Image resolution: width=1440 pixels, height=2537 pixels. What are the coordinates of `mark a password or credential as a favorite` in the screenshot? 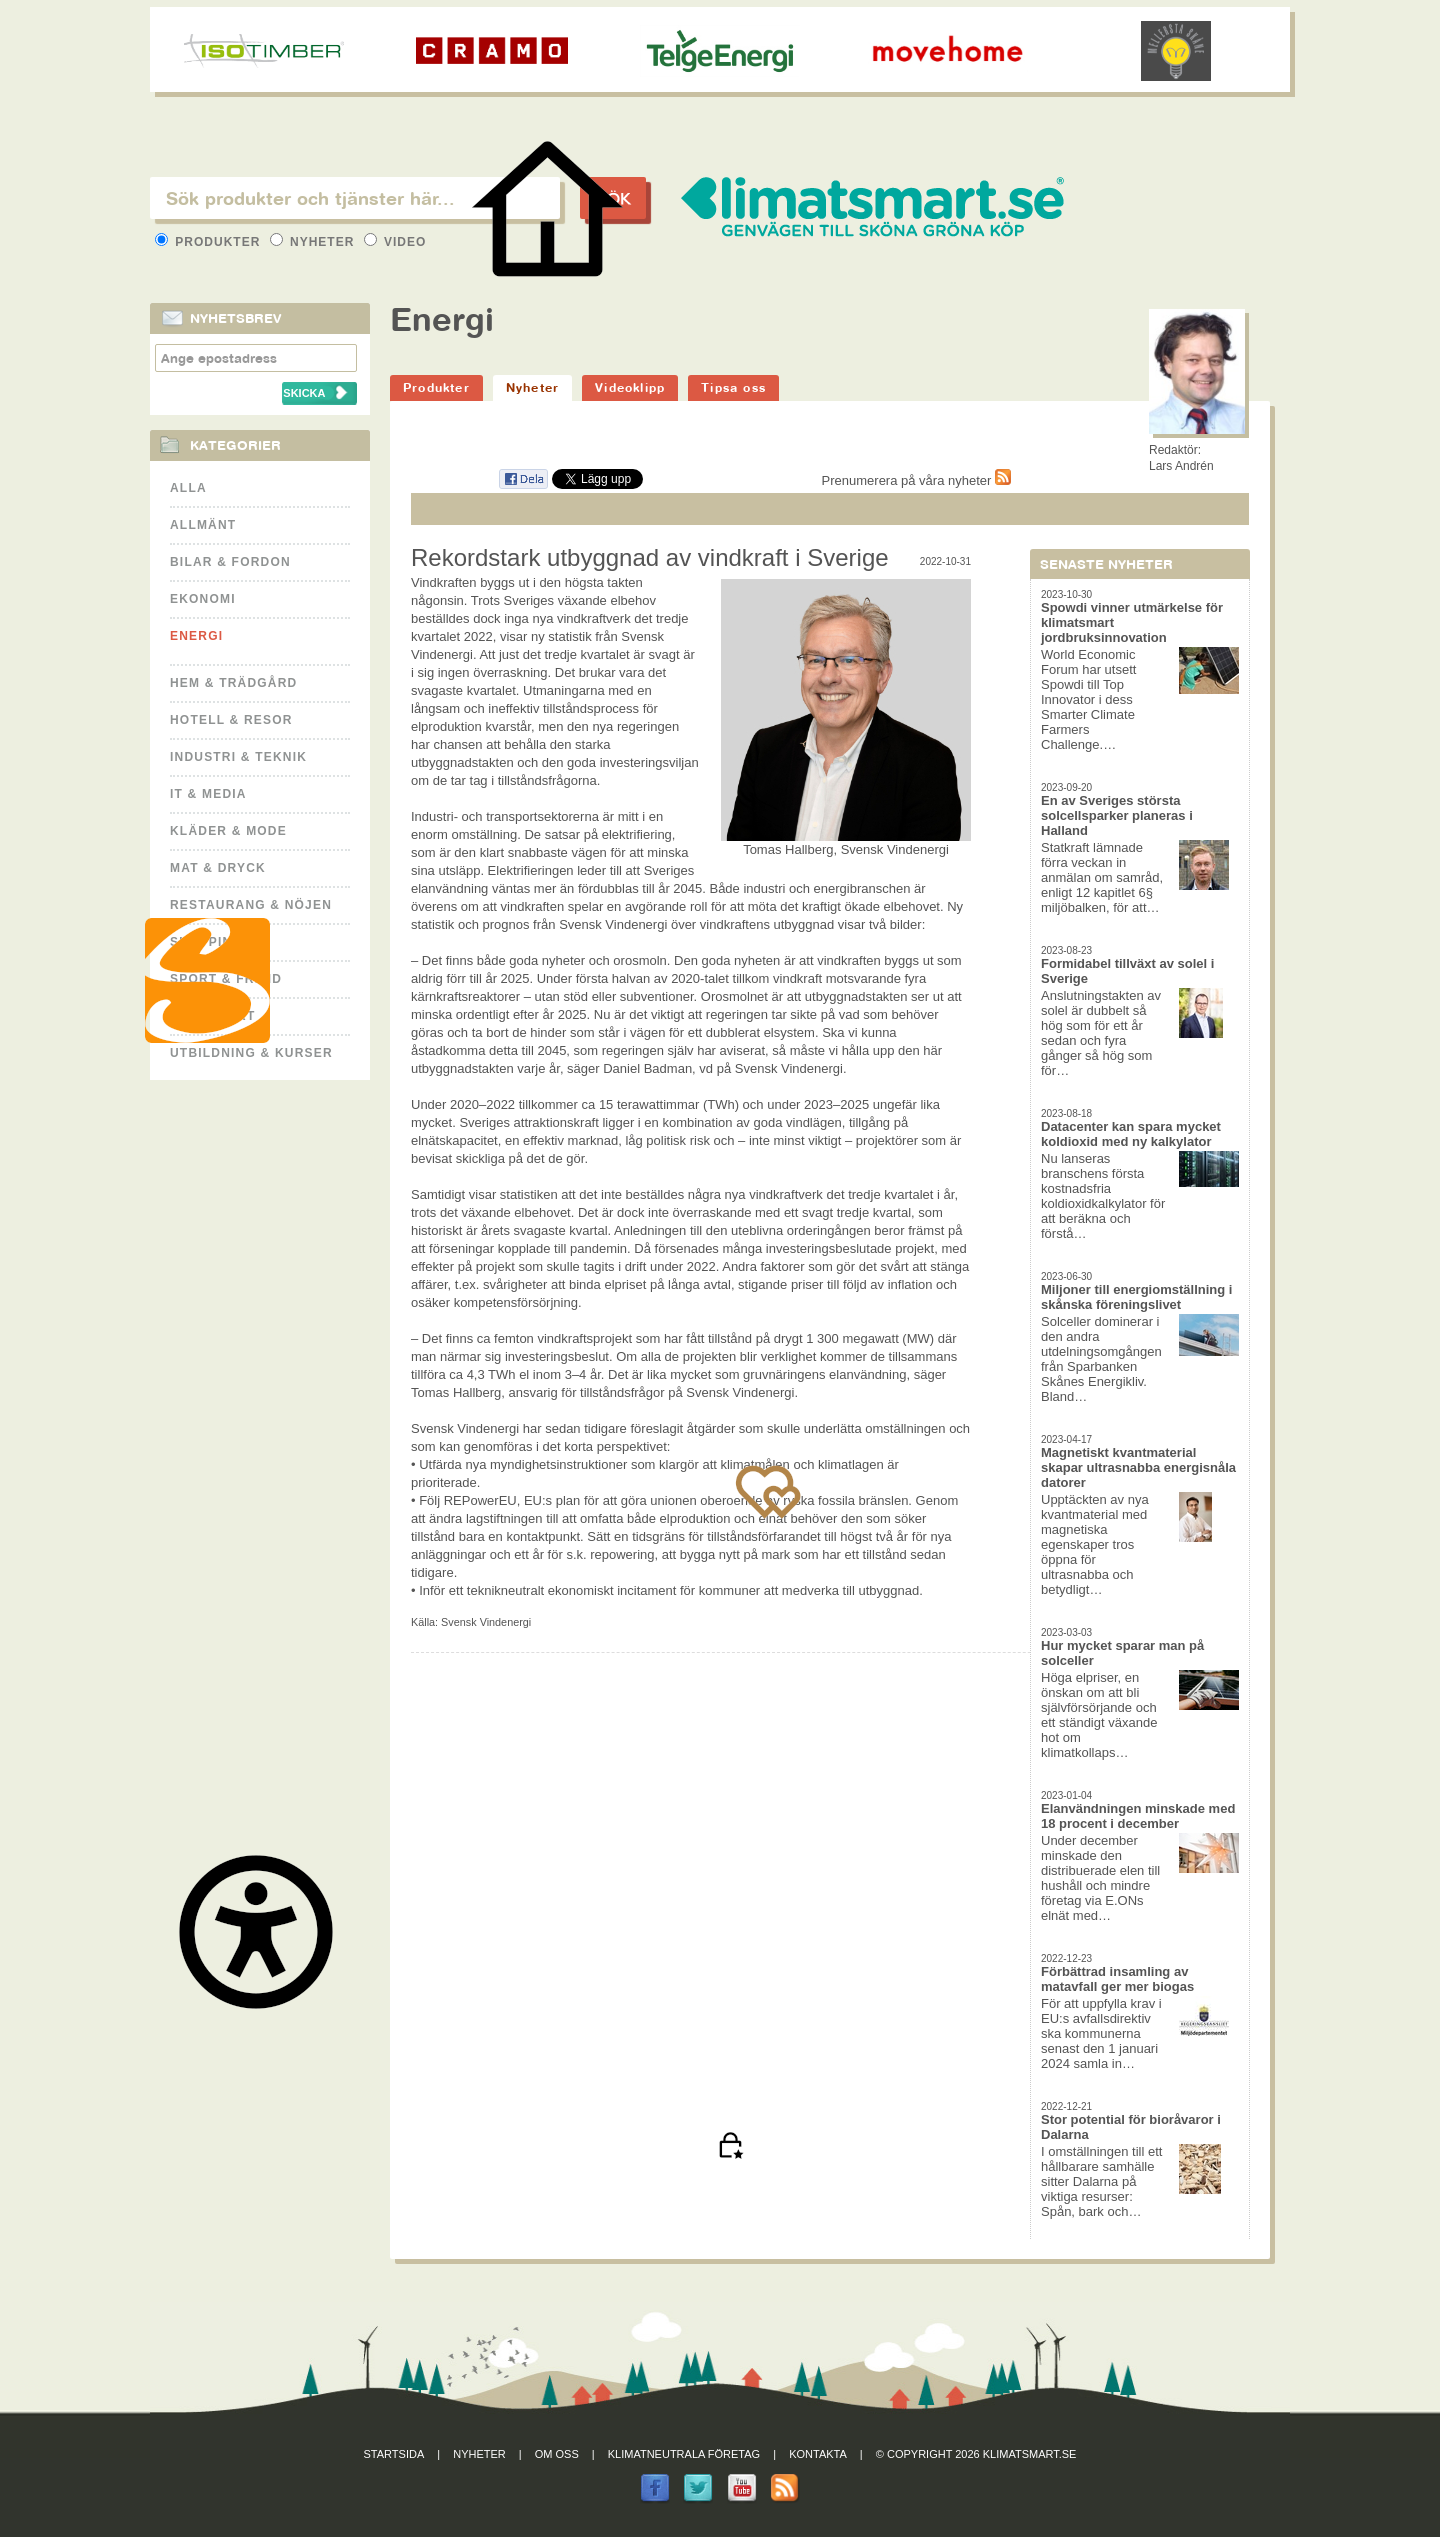 It's located at (730, 2145).